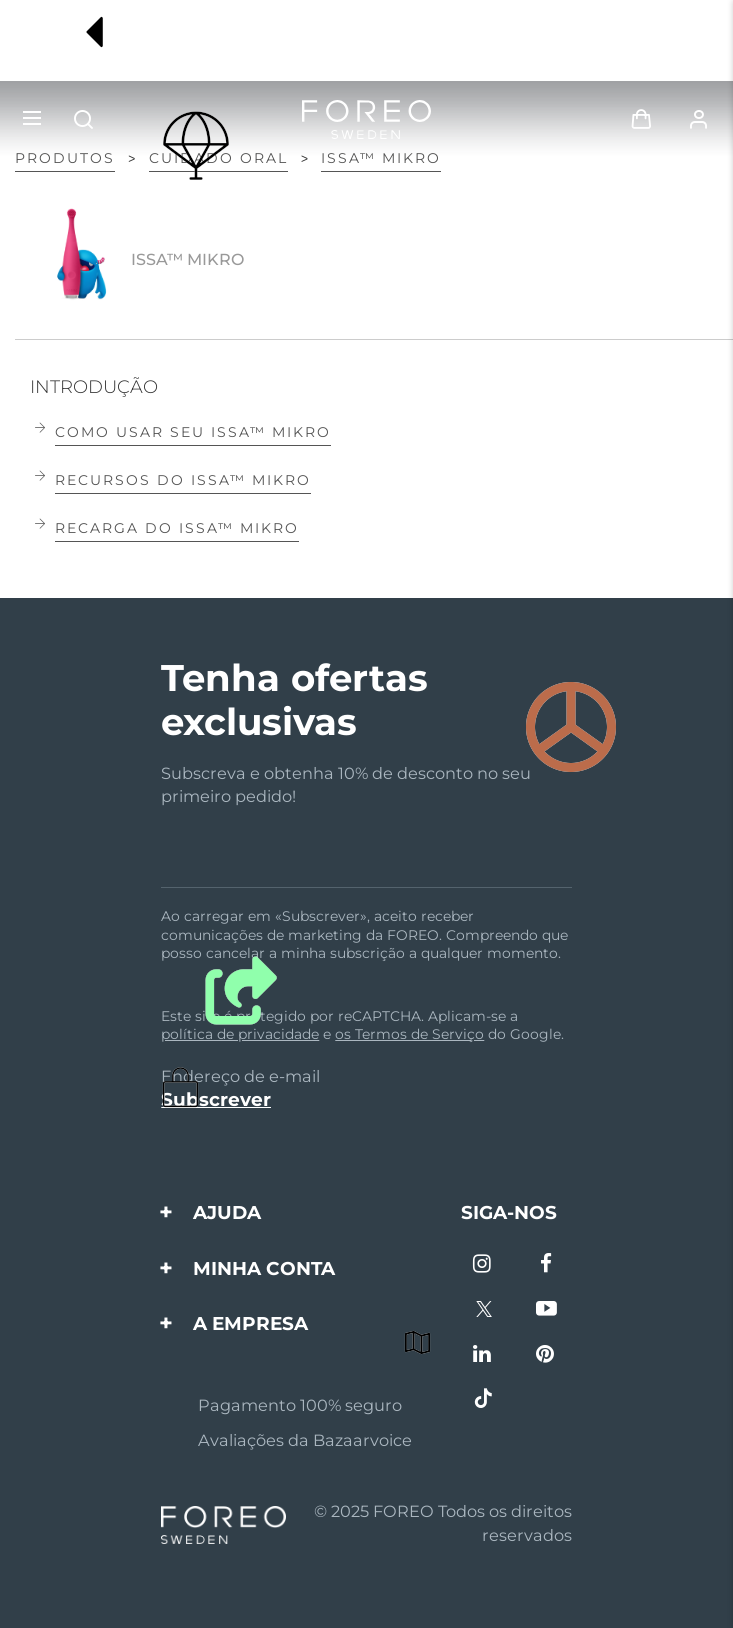  Describe the element at coordinates (571, 727) in the screenshot. I see `mercedes-benz brand logo` at that location.